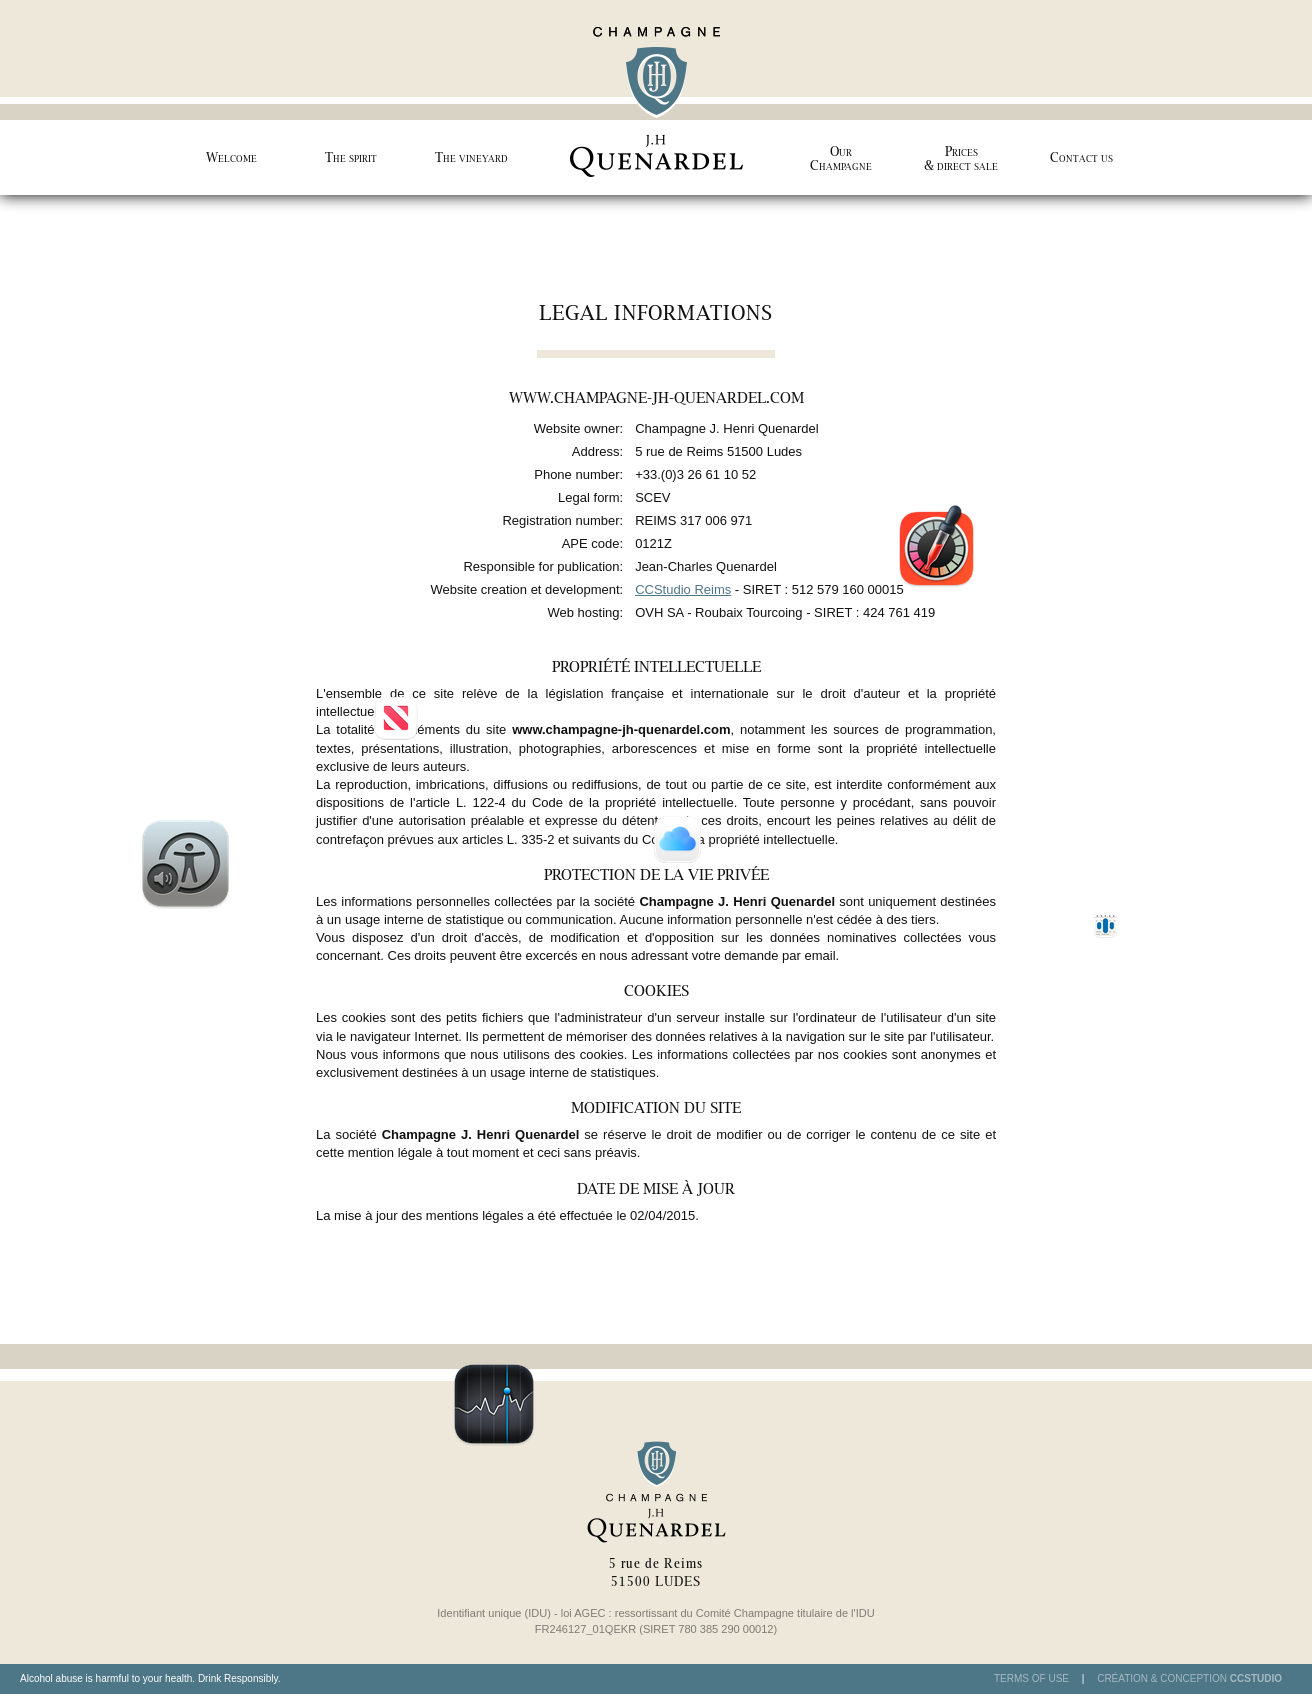 The height and width of the screenshot is (1694, 1312). I want to click on open speech note app for voice transcription, so click(1105, 925).